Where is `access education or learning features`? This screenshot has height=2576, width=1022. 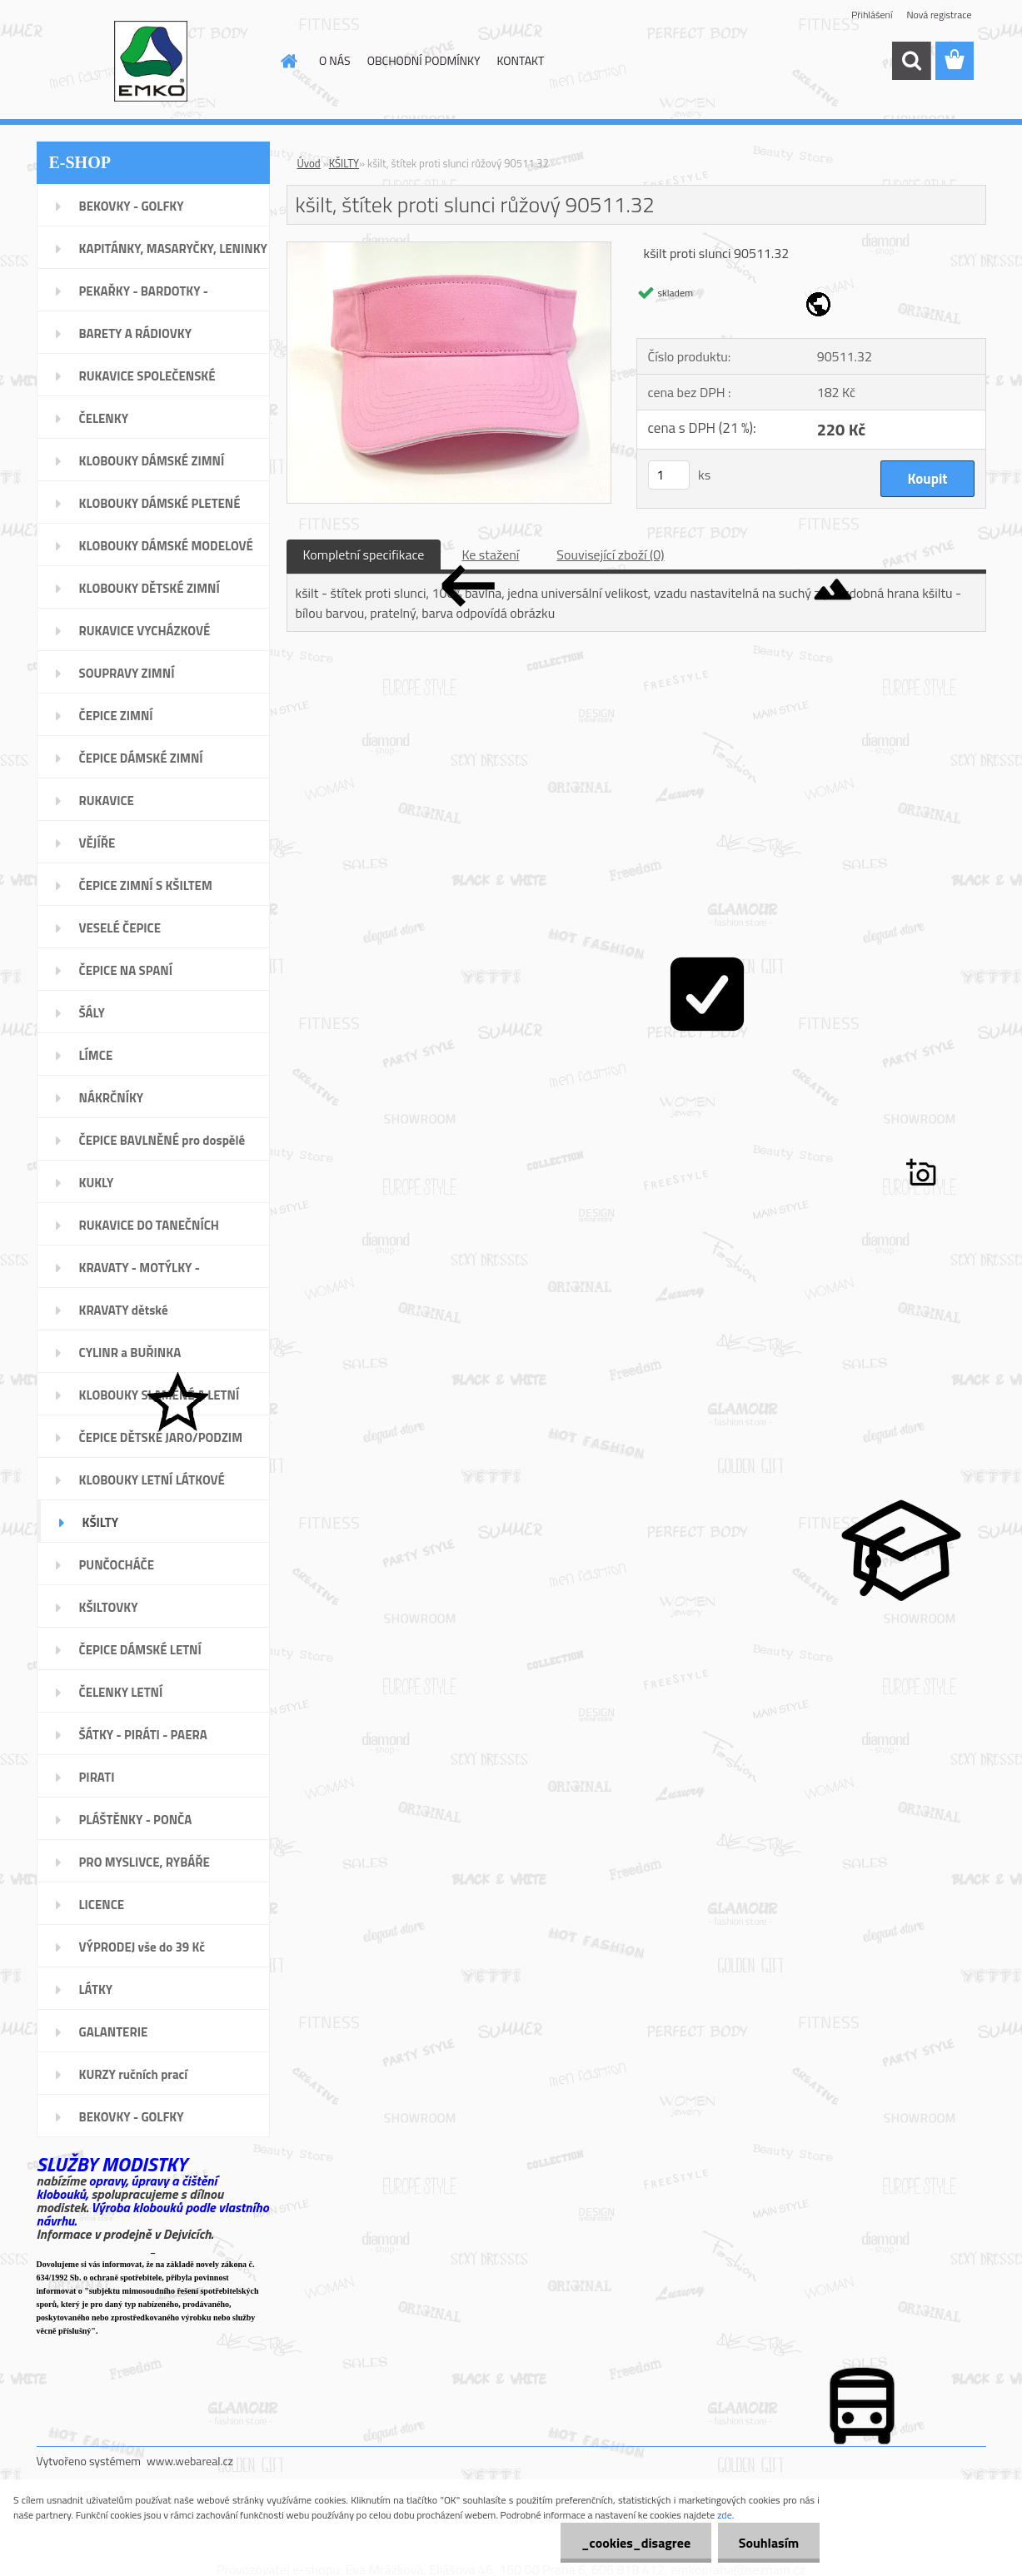
access education or learning features is located at coordinates (901, 1549).